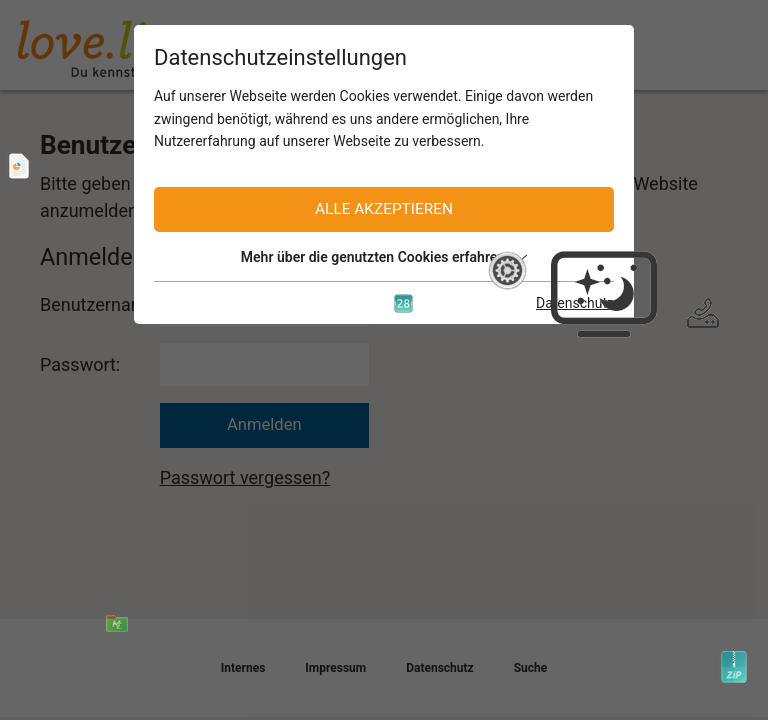 The width and height of the screenshot is (768, 720). I want to click on open a compressed zip archive, so click(734, 667).